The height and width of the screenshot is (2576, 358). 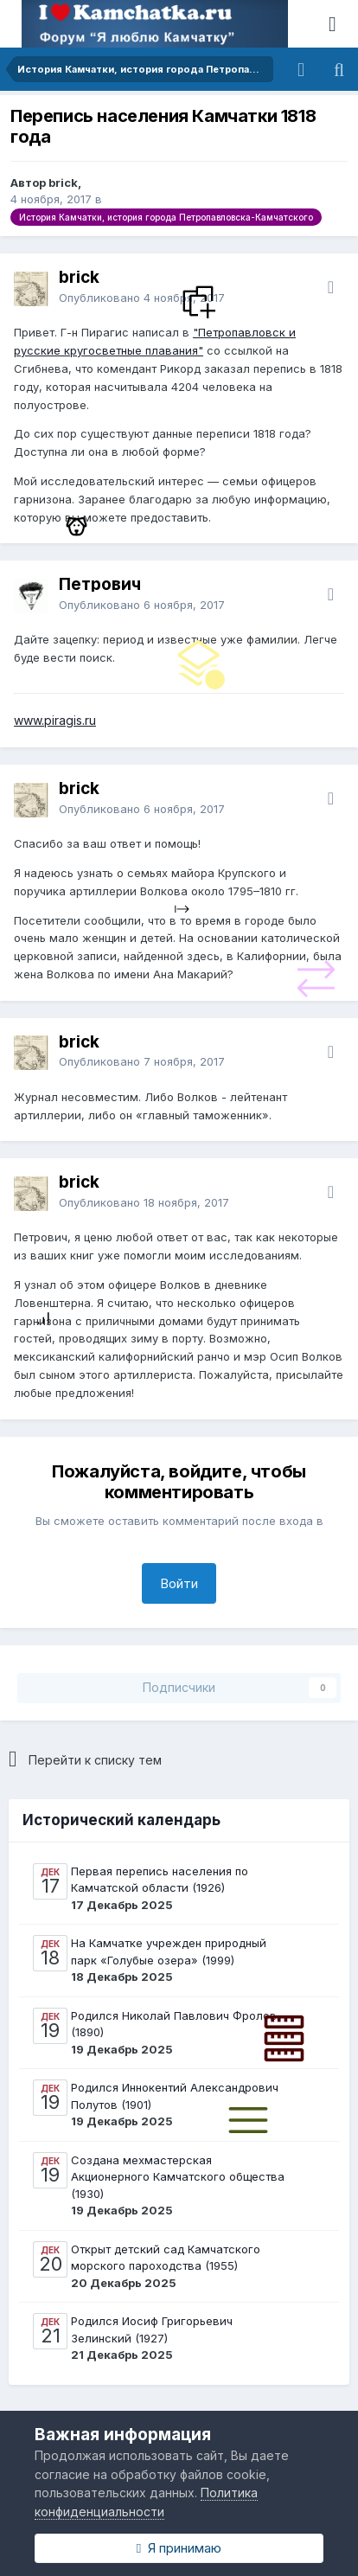 What do you see at coordinates (198, 663) in the screenshot?
I see `layers with unread notification or update available` at bounding box center [198, 663].